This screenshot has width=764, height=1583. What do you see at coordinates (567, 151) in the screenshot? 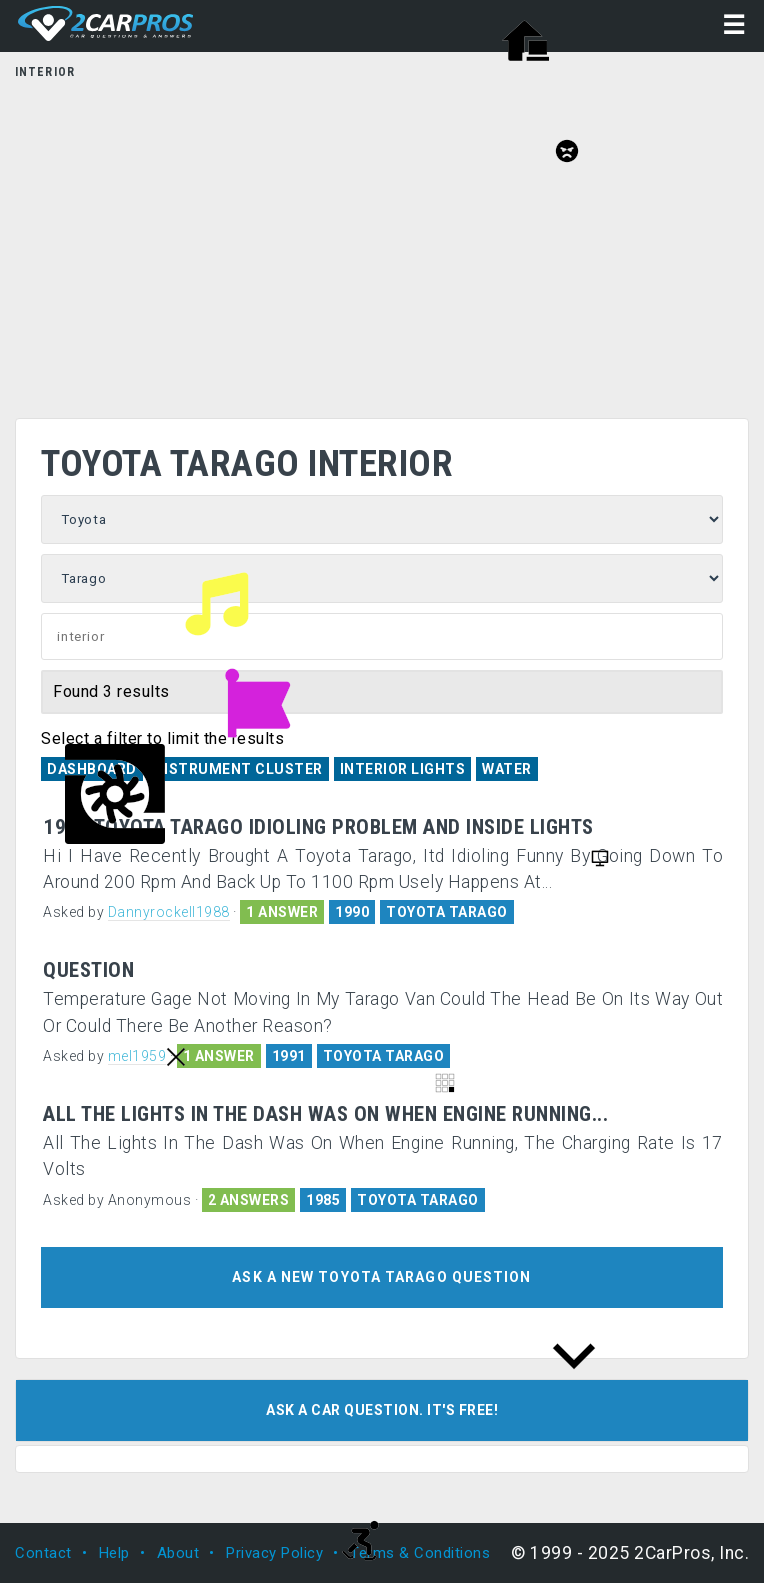
I see `react to a message with anger` at bounding box center [567, 151].